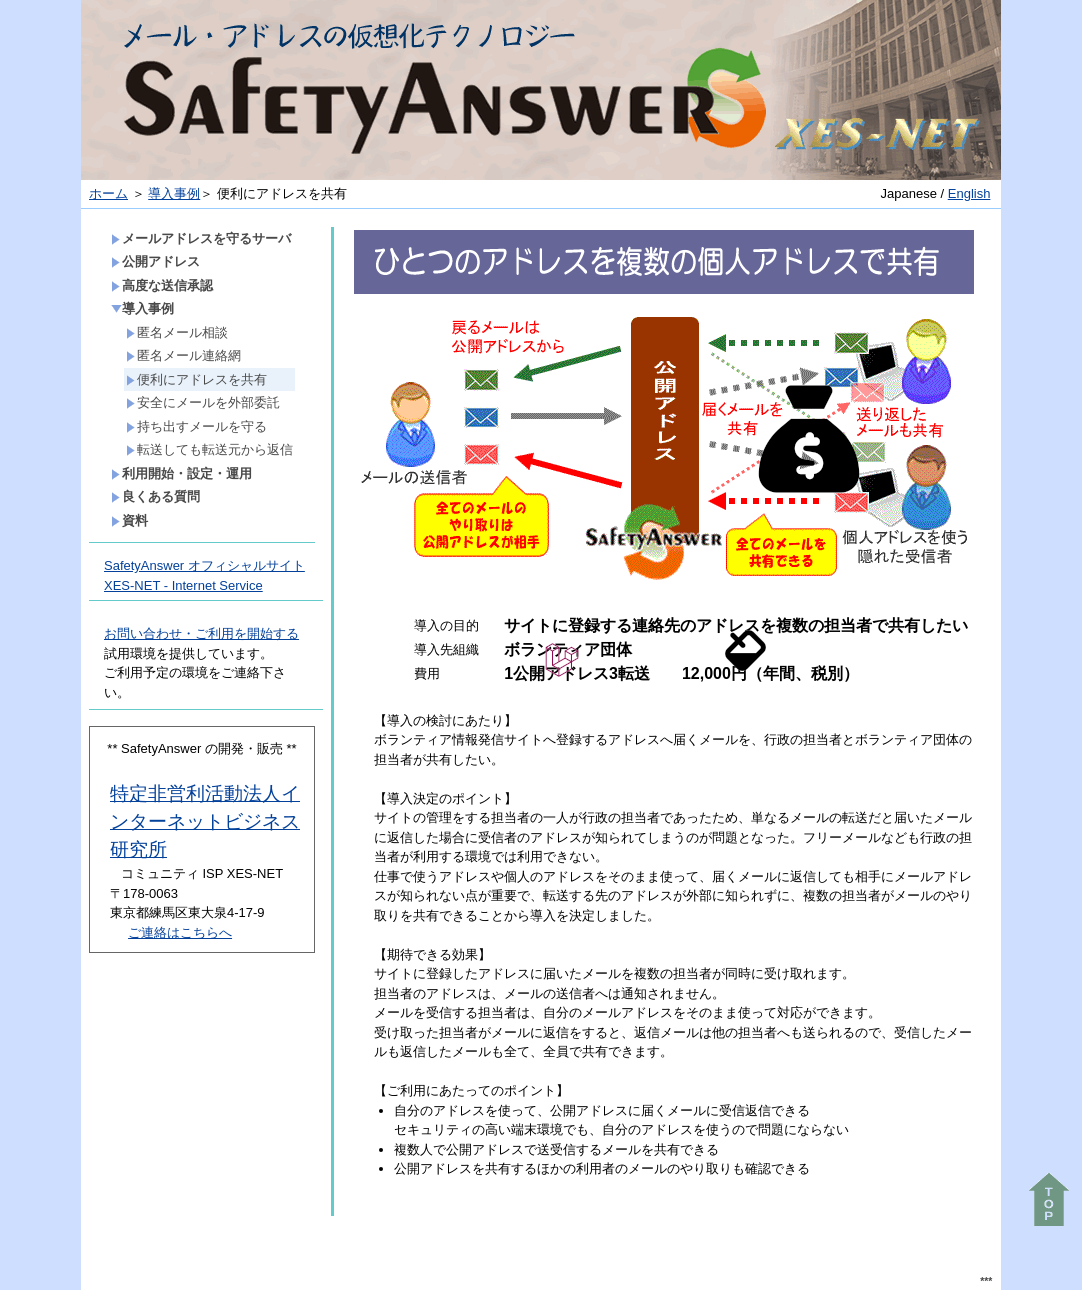 Image resolution: width=1082 pixels, height=1290 pixels. I want to click on fill an area with color, so click(745, 650).